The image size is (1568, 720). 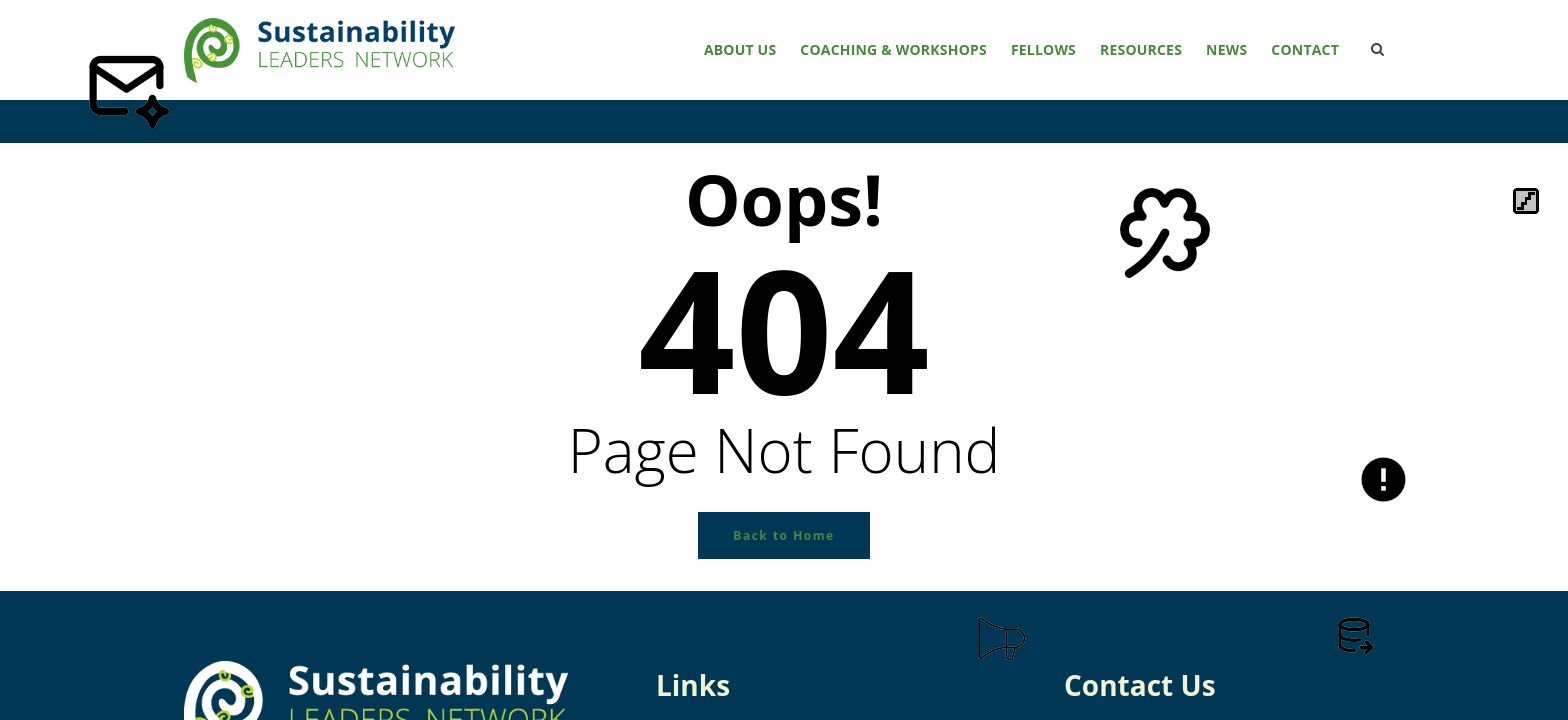 What do you see at coordinates (1354, 635) in the screenshot?
I see `export data from database` at bounding box center [1354, 635].